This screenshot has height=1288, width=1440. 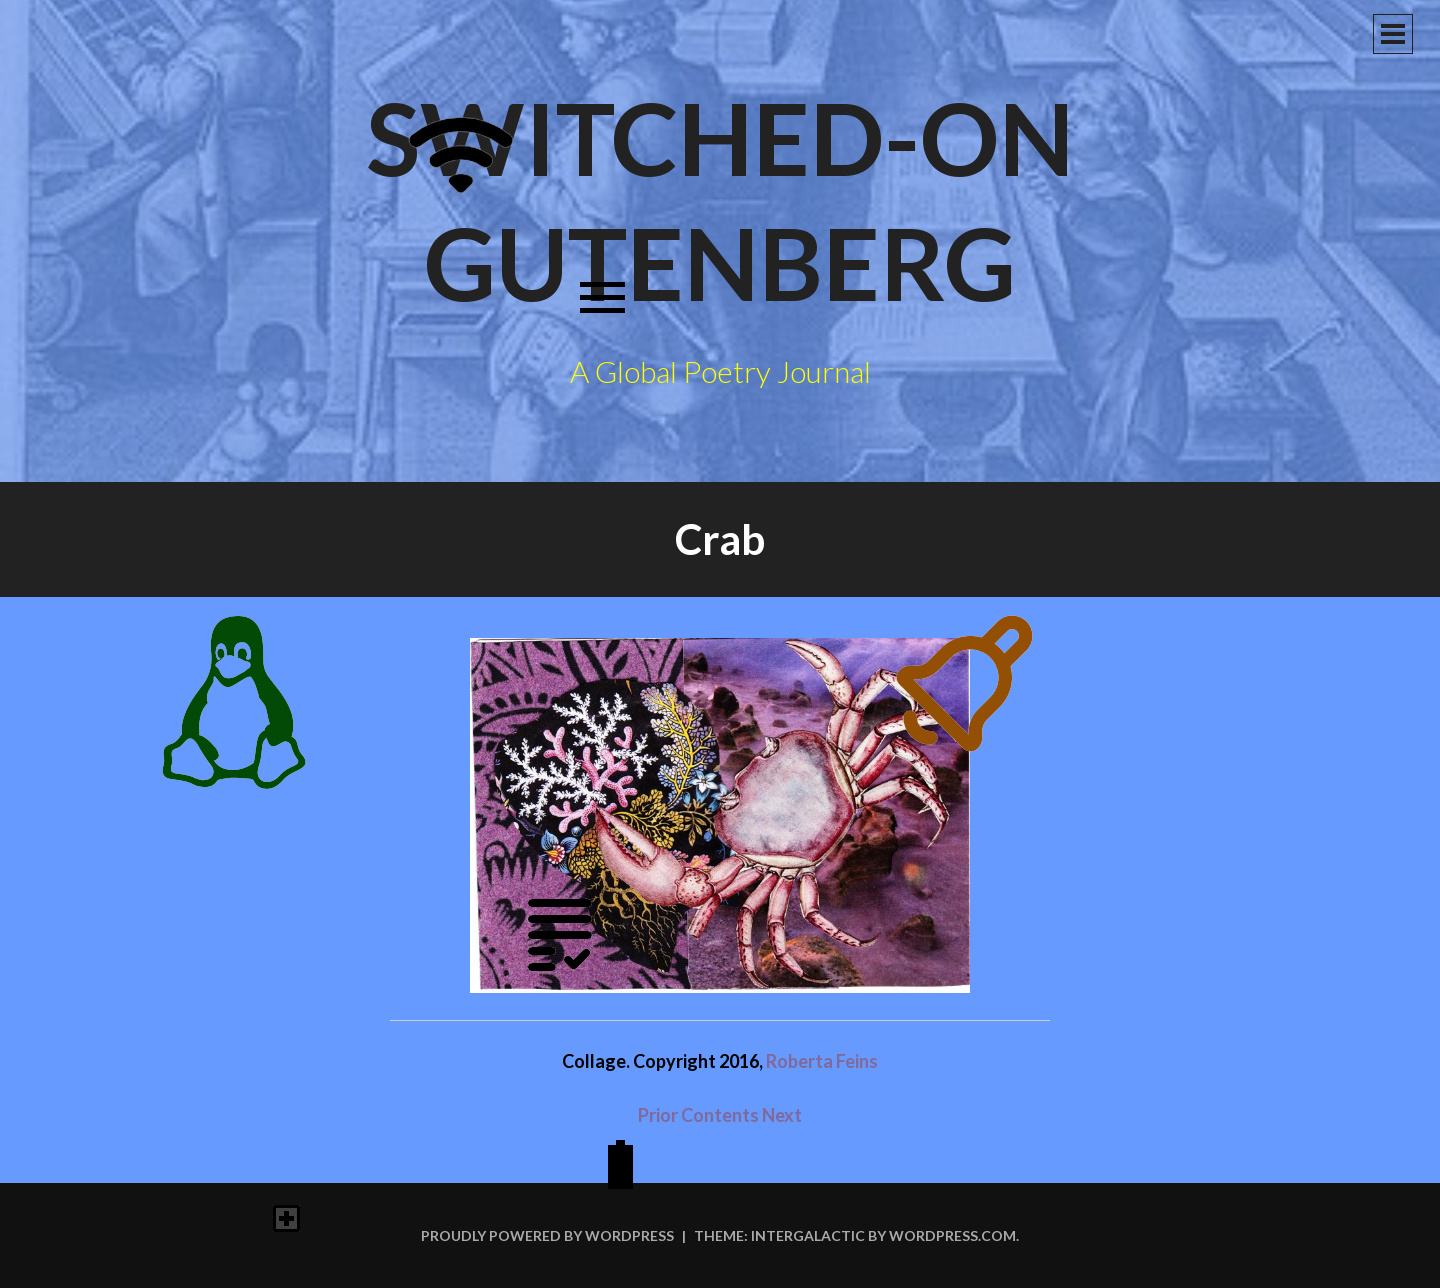 I want to click on view grading or assessment results, so click(x=560, y=935).